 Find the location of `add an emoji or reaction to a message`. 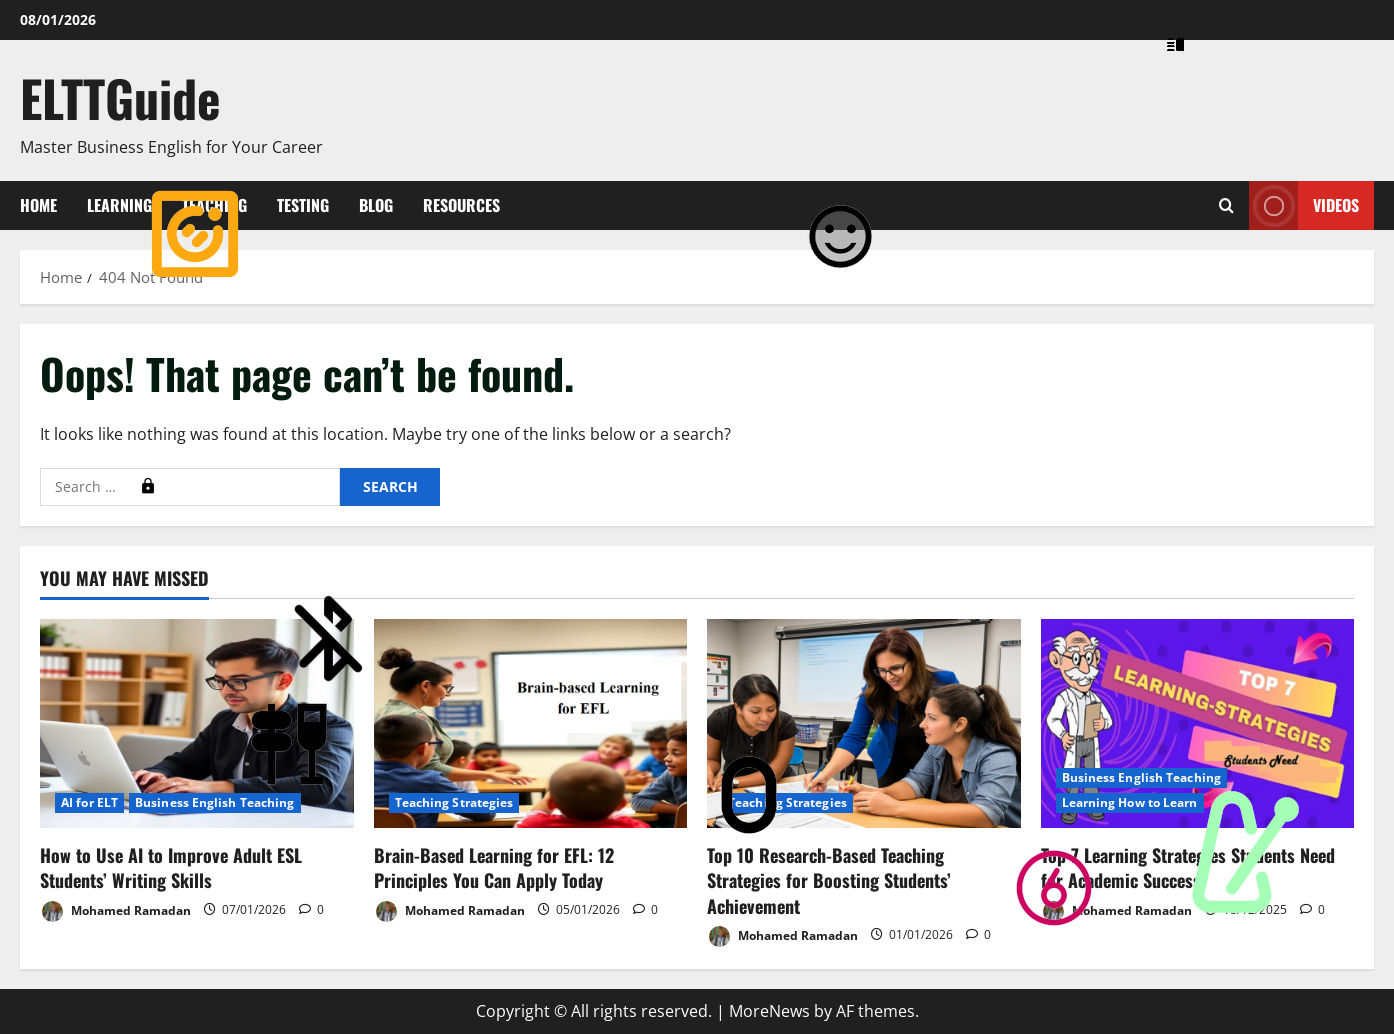

add an emoji or reaction to a message is located at coordinates (840, 236).